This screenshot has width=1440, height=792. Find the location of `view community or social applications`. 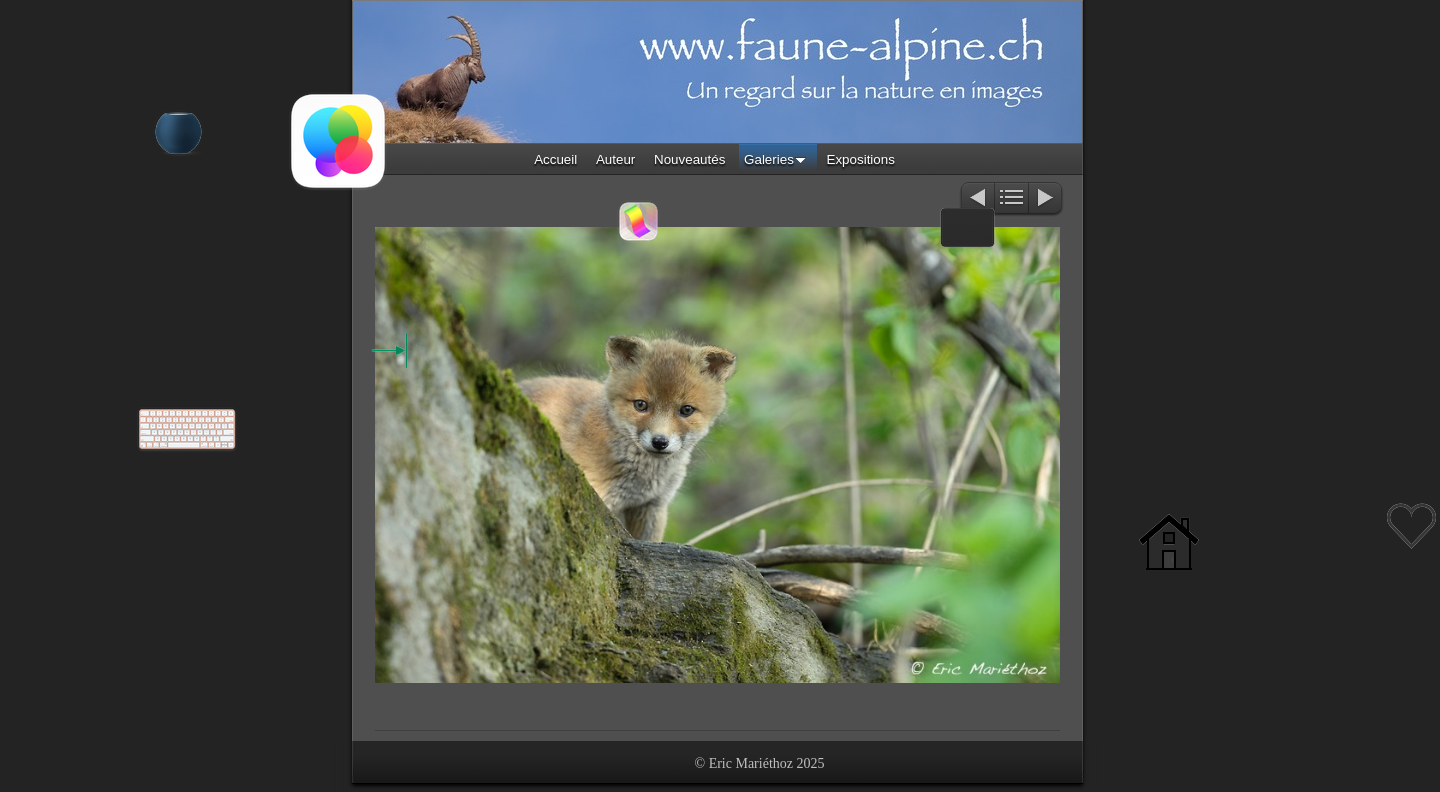

view community or social applications is located at coordinates (1411, 525).